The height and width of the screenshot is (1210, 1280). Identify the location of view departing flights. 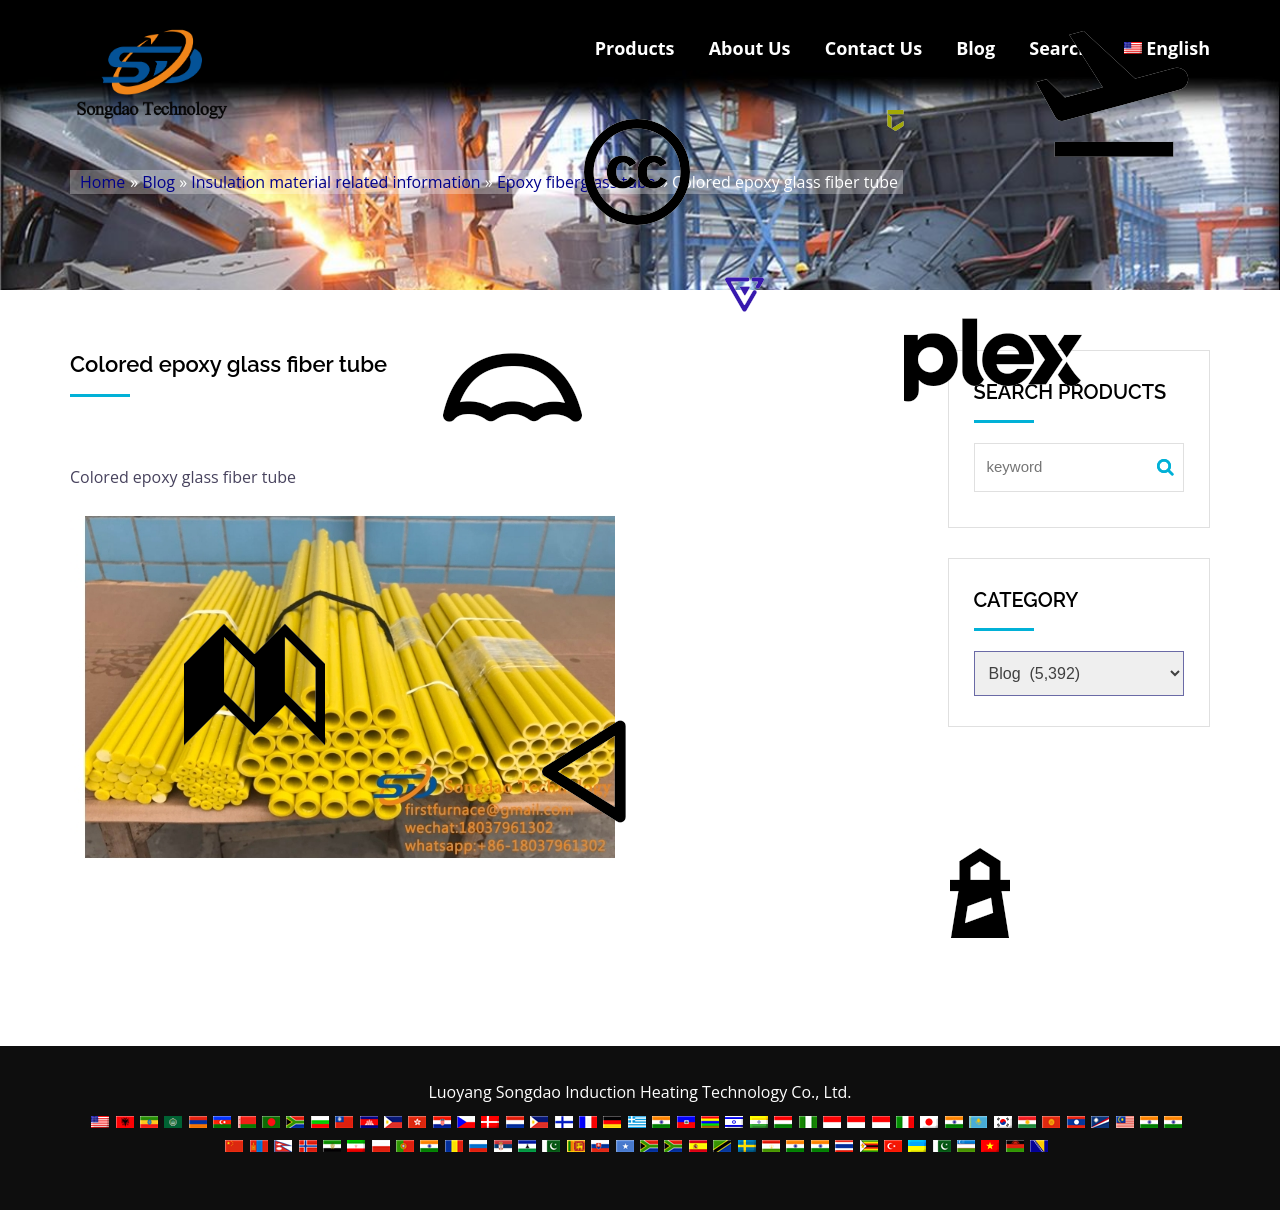
(1114, 90).